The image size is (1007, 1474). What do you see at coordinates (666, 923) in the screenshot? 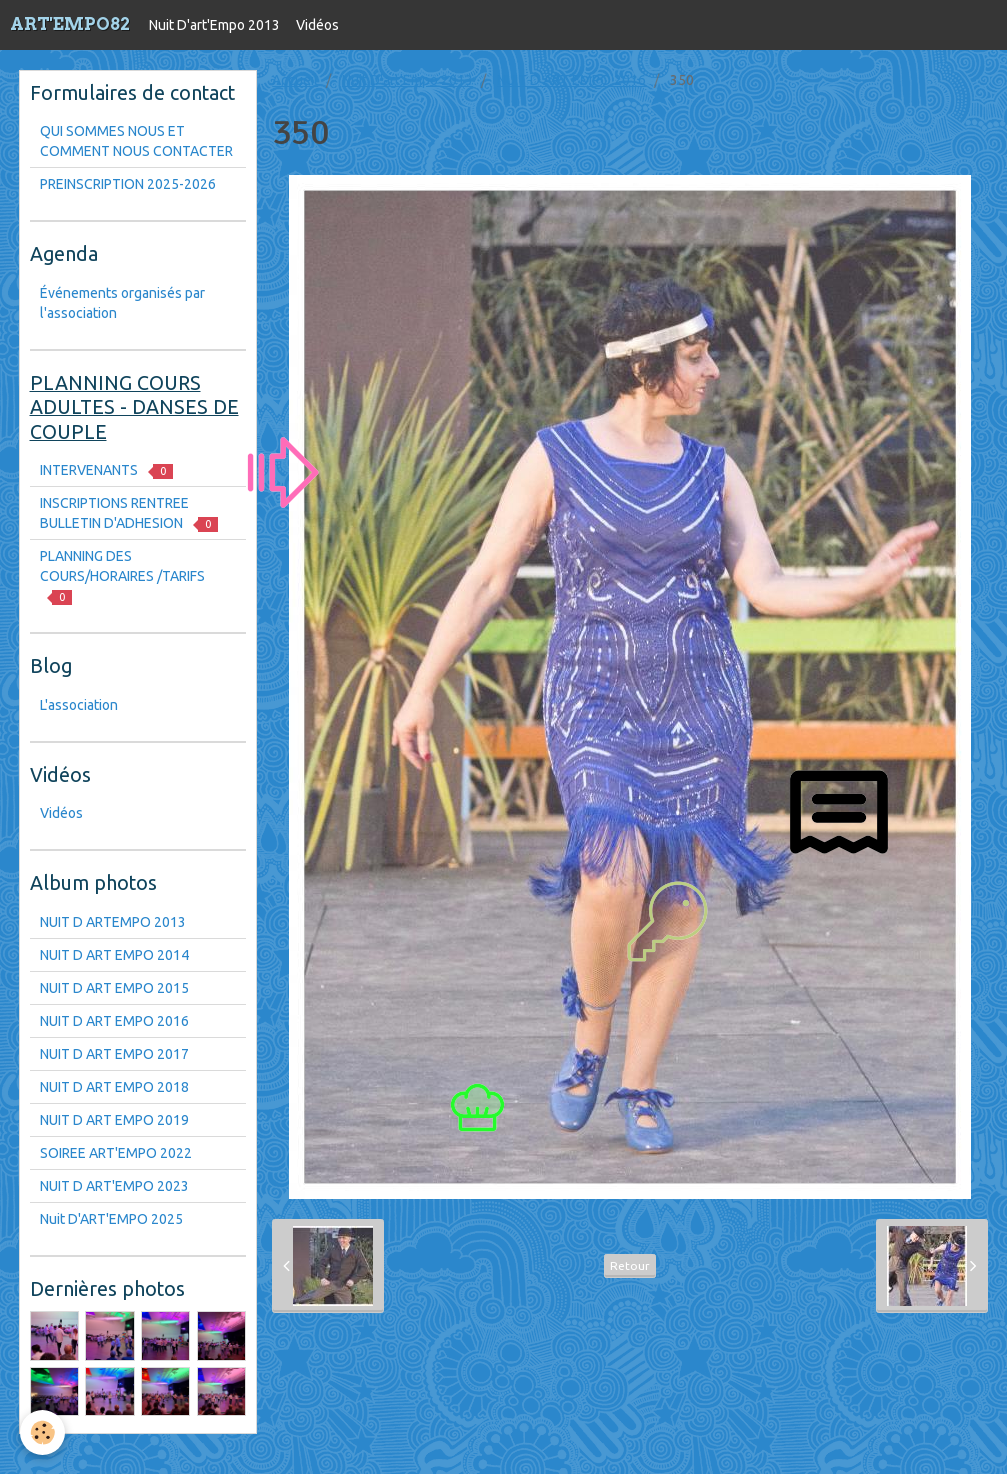
I see `access security or password settings` at bounding box center [666, 923].